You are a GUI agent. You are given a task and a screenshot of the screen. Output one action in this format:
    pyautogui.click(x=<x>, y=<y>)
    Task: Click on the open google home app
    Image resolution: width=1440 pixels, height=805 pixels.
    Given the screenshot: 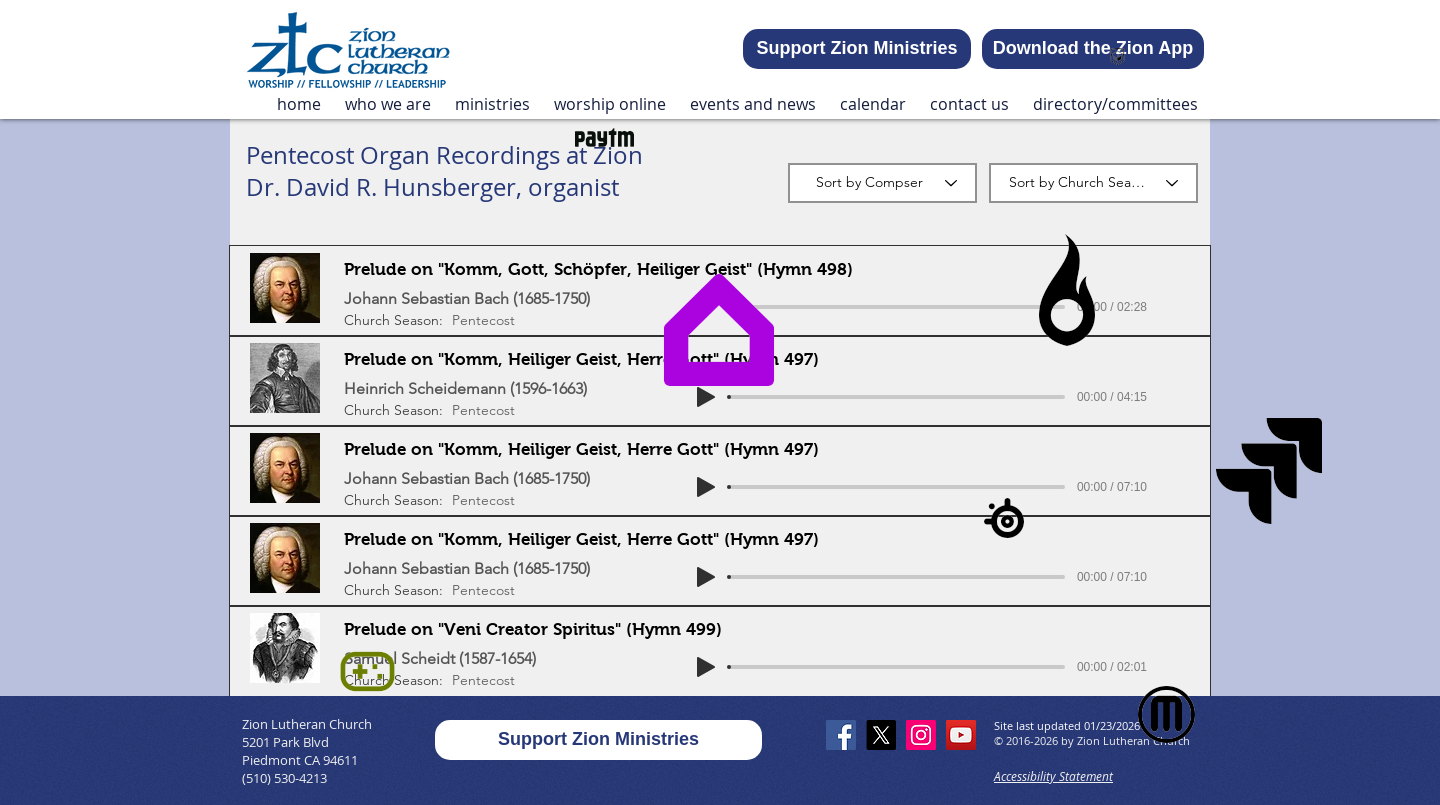 What is the action you would take?
    pyautogui.click(x=719, y=330)
    